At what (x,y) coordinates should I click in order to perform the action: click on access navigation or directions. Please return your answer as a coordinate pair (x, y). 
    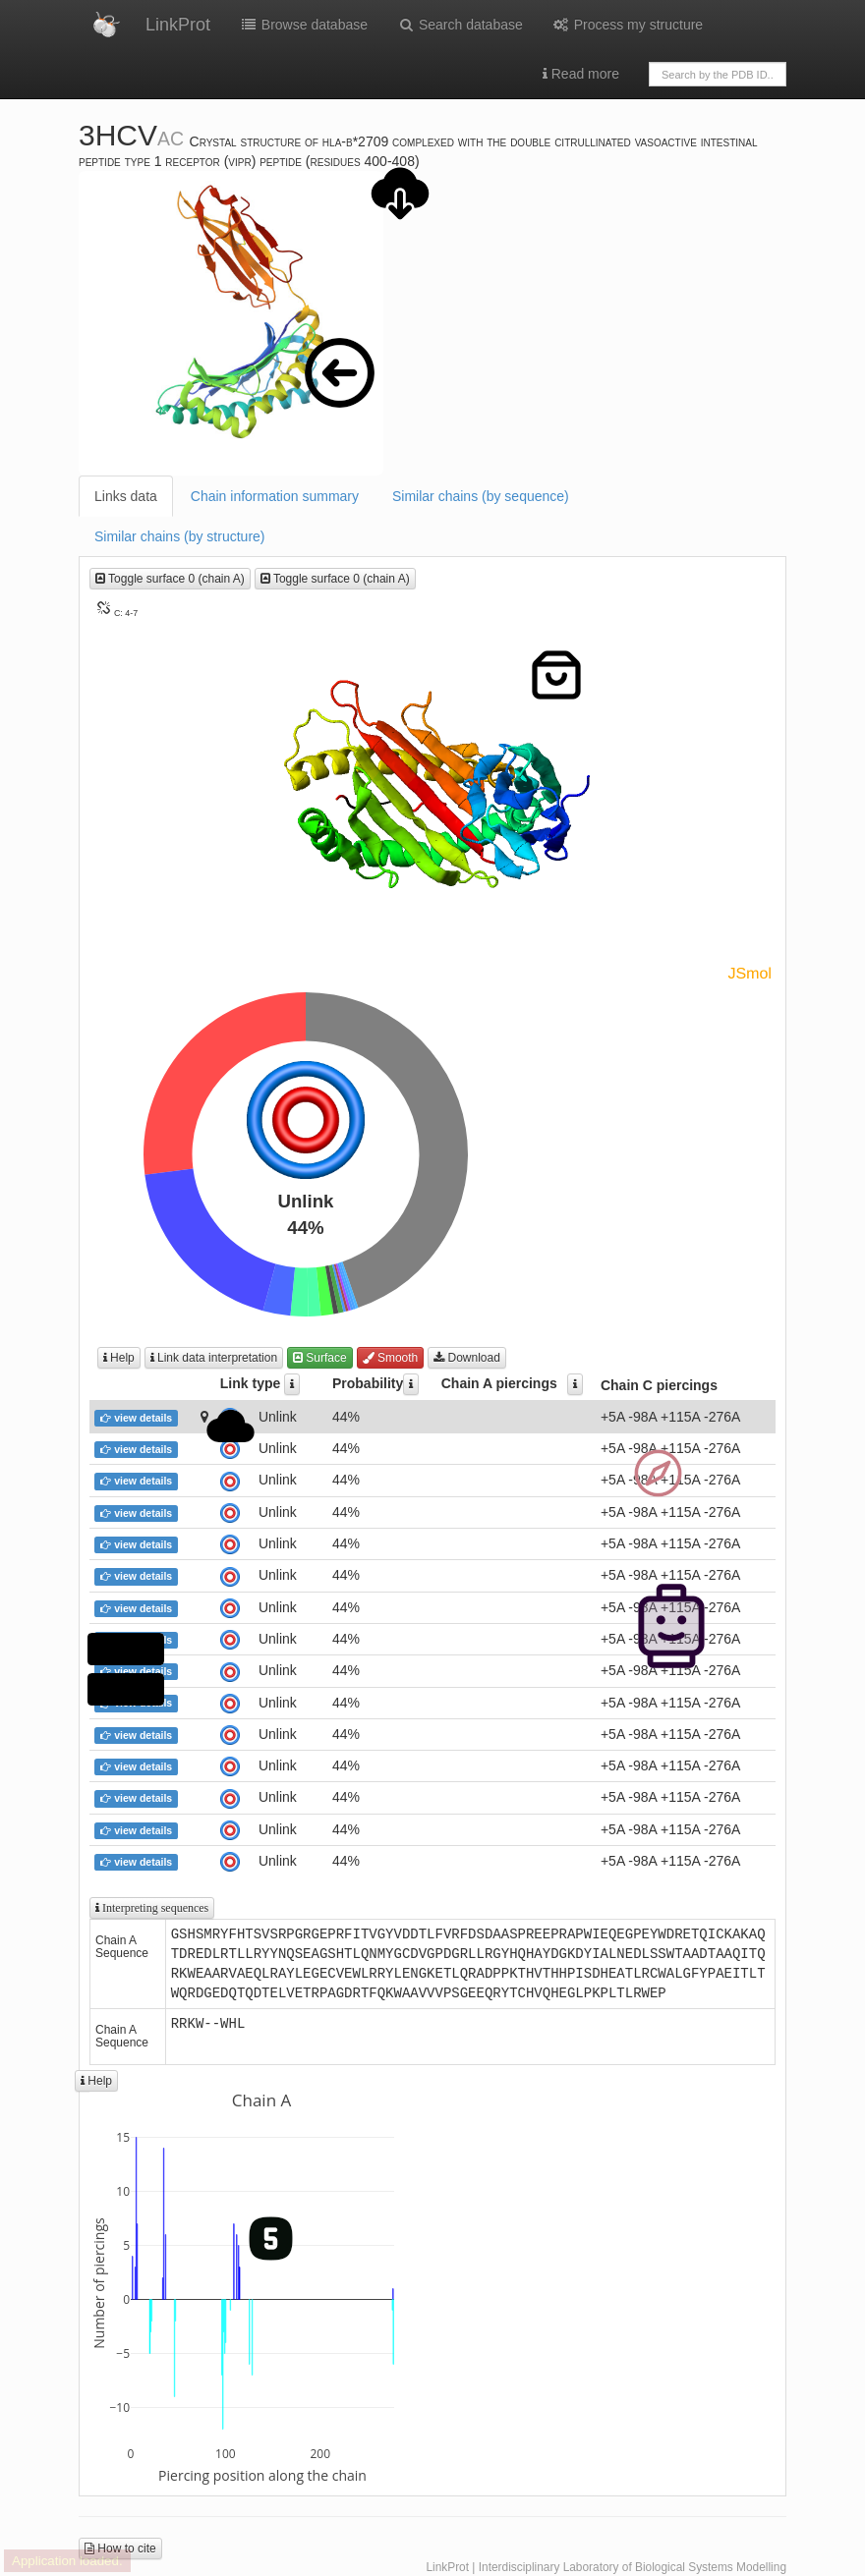
    Looking at the image, I should click on (658, 1473).